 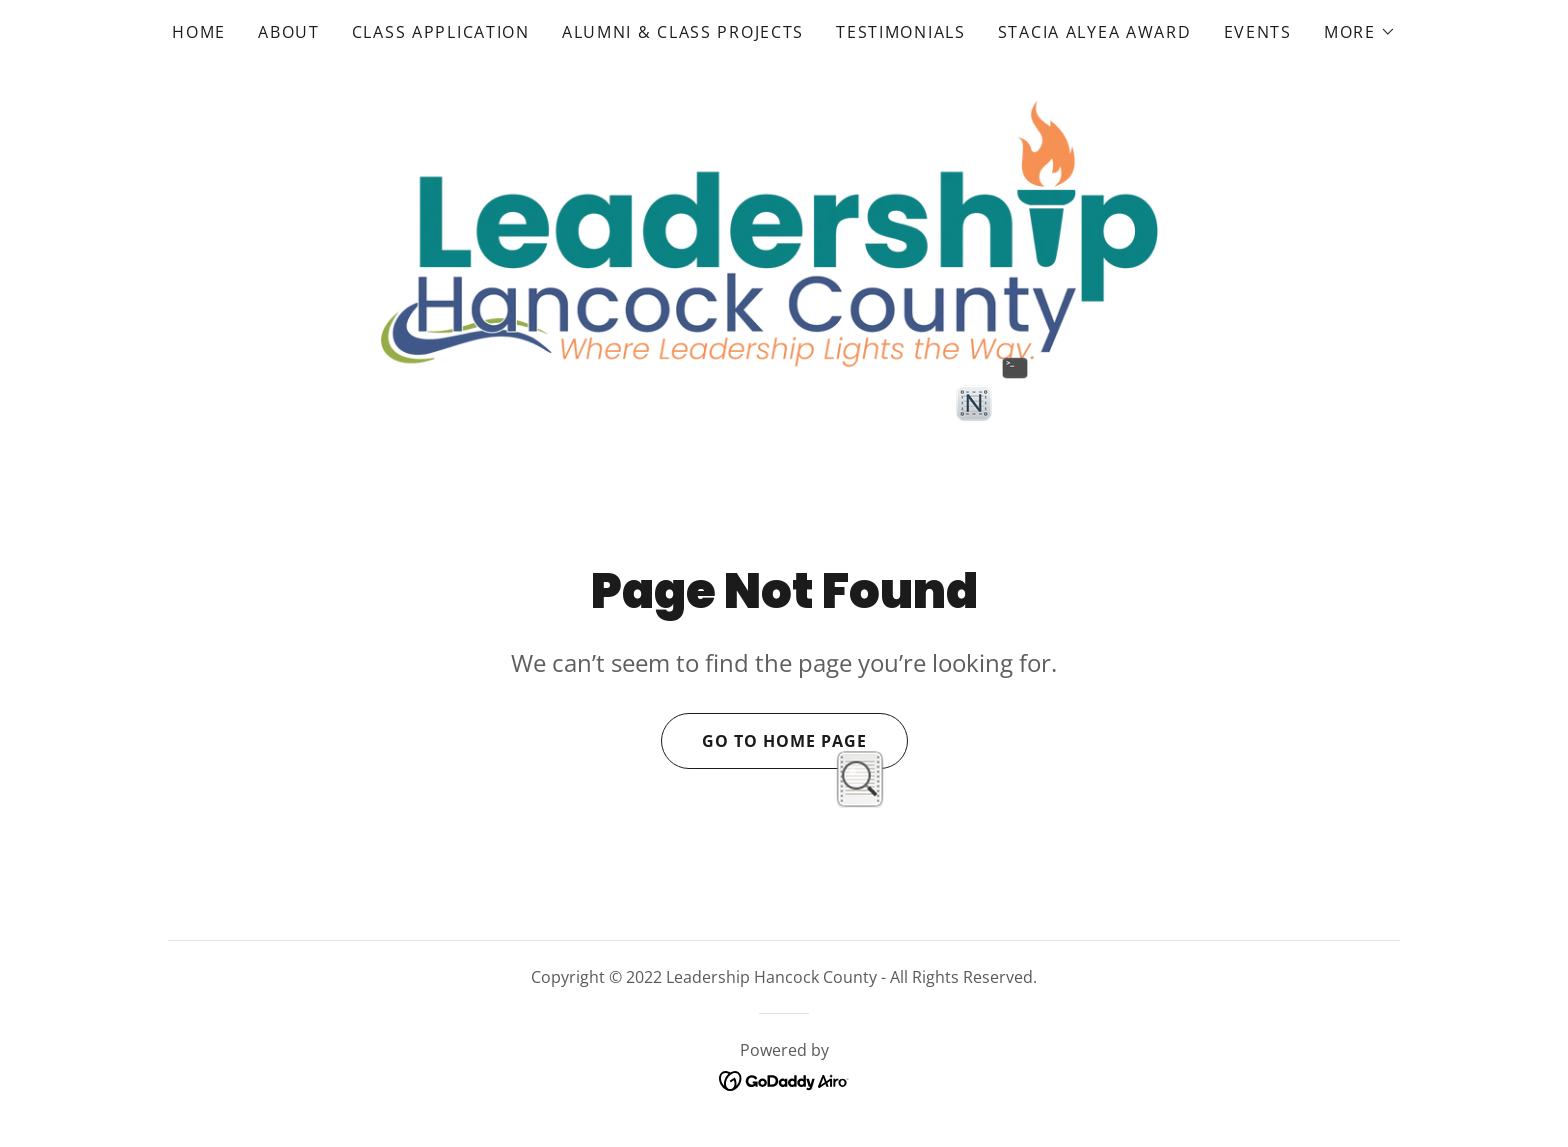 What do you see at coordinates (860, 779) in the screenshot?
I see `open the system logs application` at bounding box center [860, 779].